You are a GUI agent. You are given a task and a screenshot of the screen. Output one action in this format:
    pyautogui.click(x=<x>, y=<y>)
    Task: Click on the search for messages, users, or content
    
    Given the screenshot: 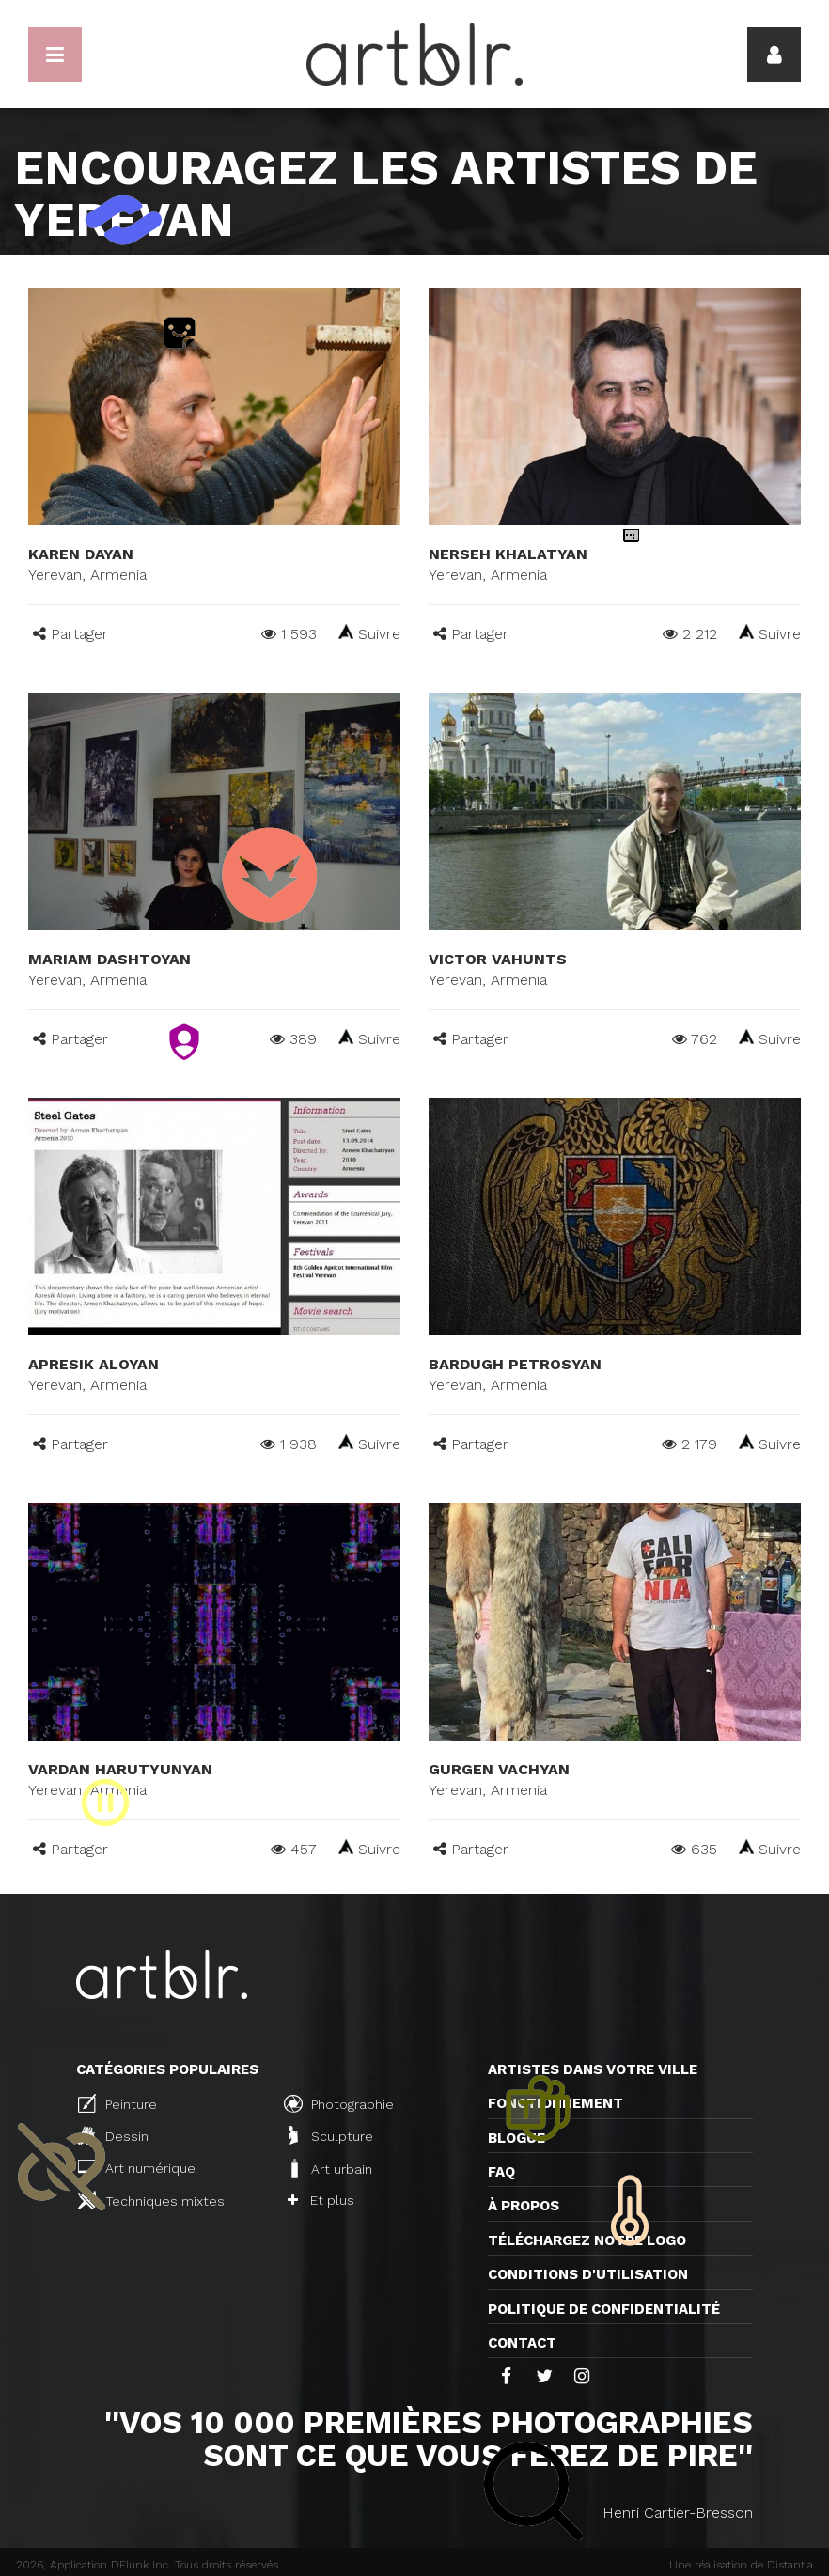 What is the action you would take?
    pyautogui.click(x=536, y=2493)
    